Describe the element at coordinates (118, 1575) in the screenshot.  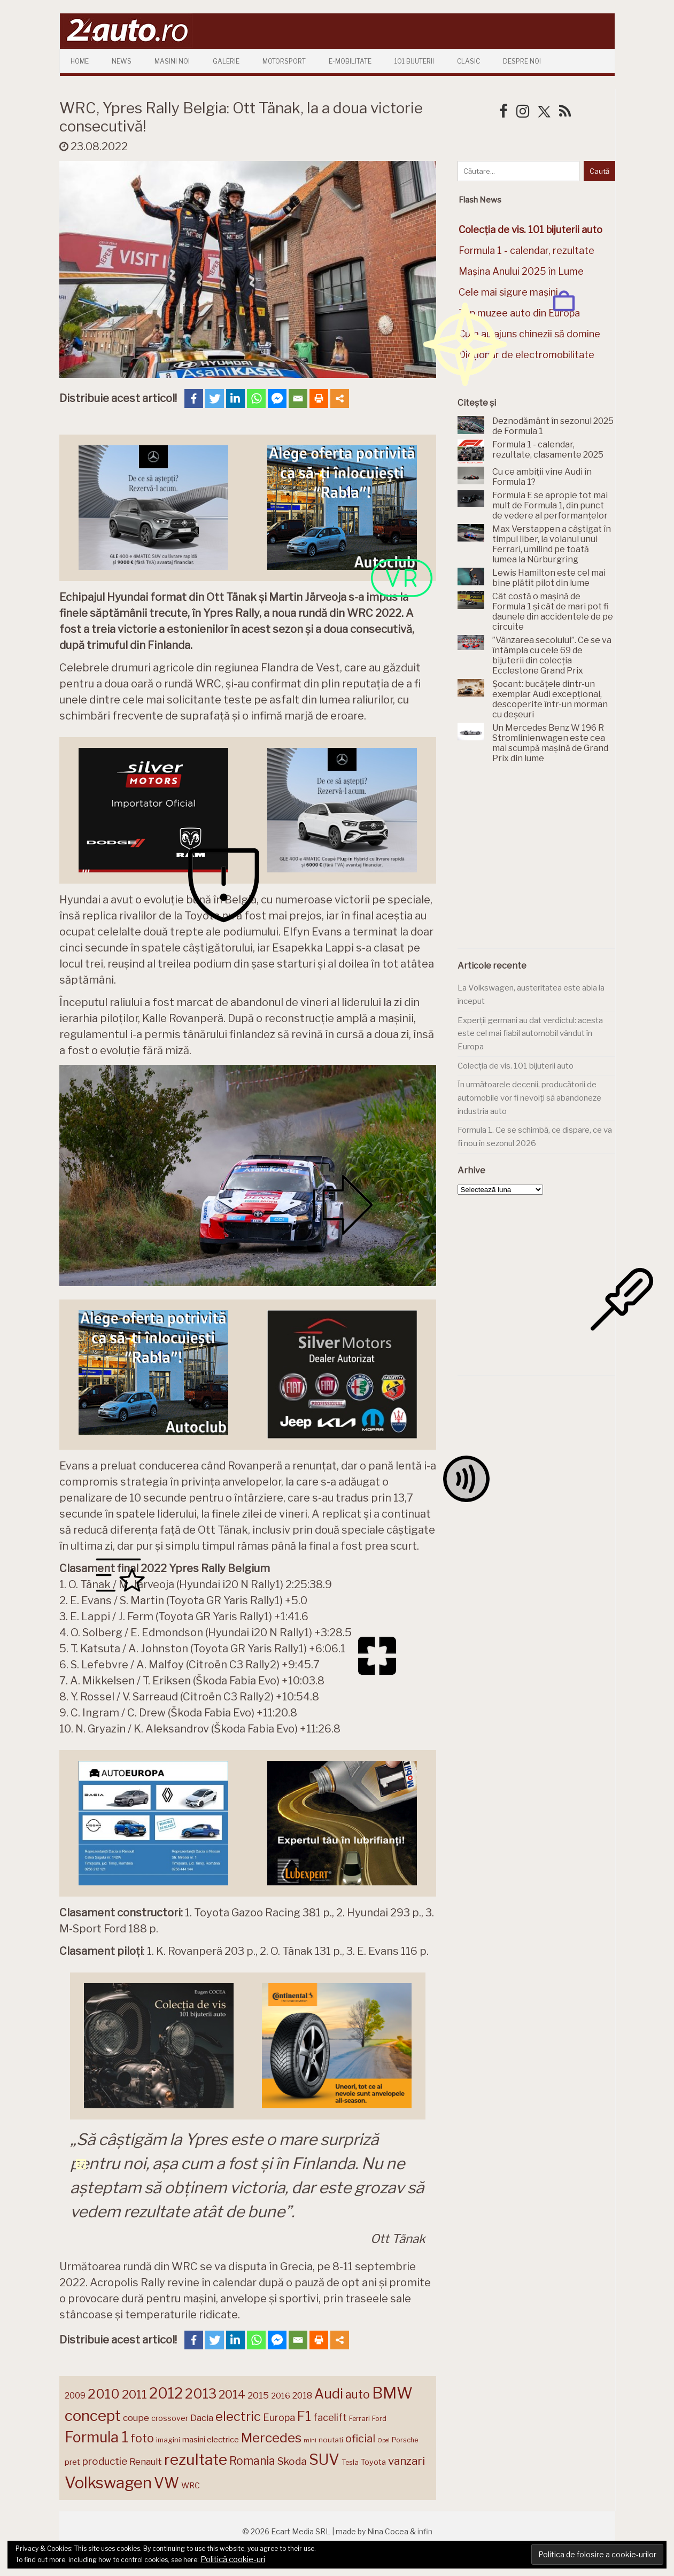
I see `view your favorites list` at that location.